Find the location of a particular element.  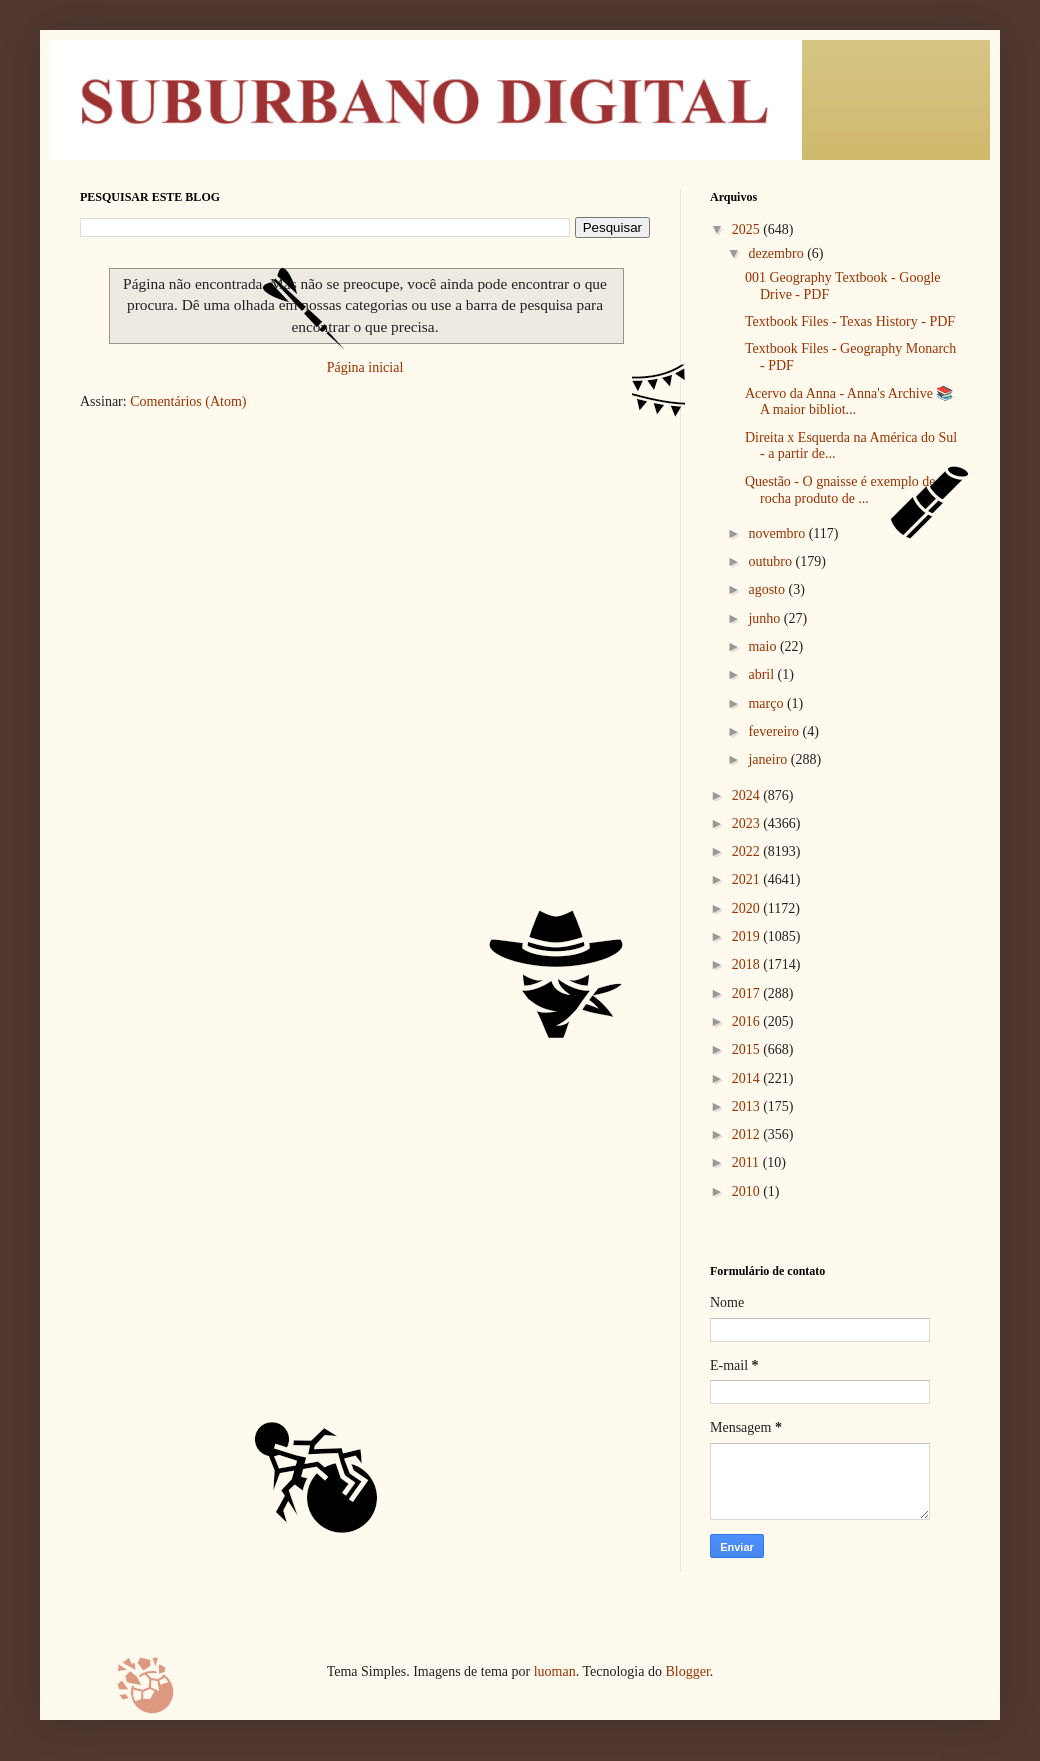

play darts or dart-themed game is located at coordinates (304, 309).